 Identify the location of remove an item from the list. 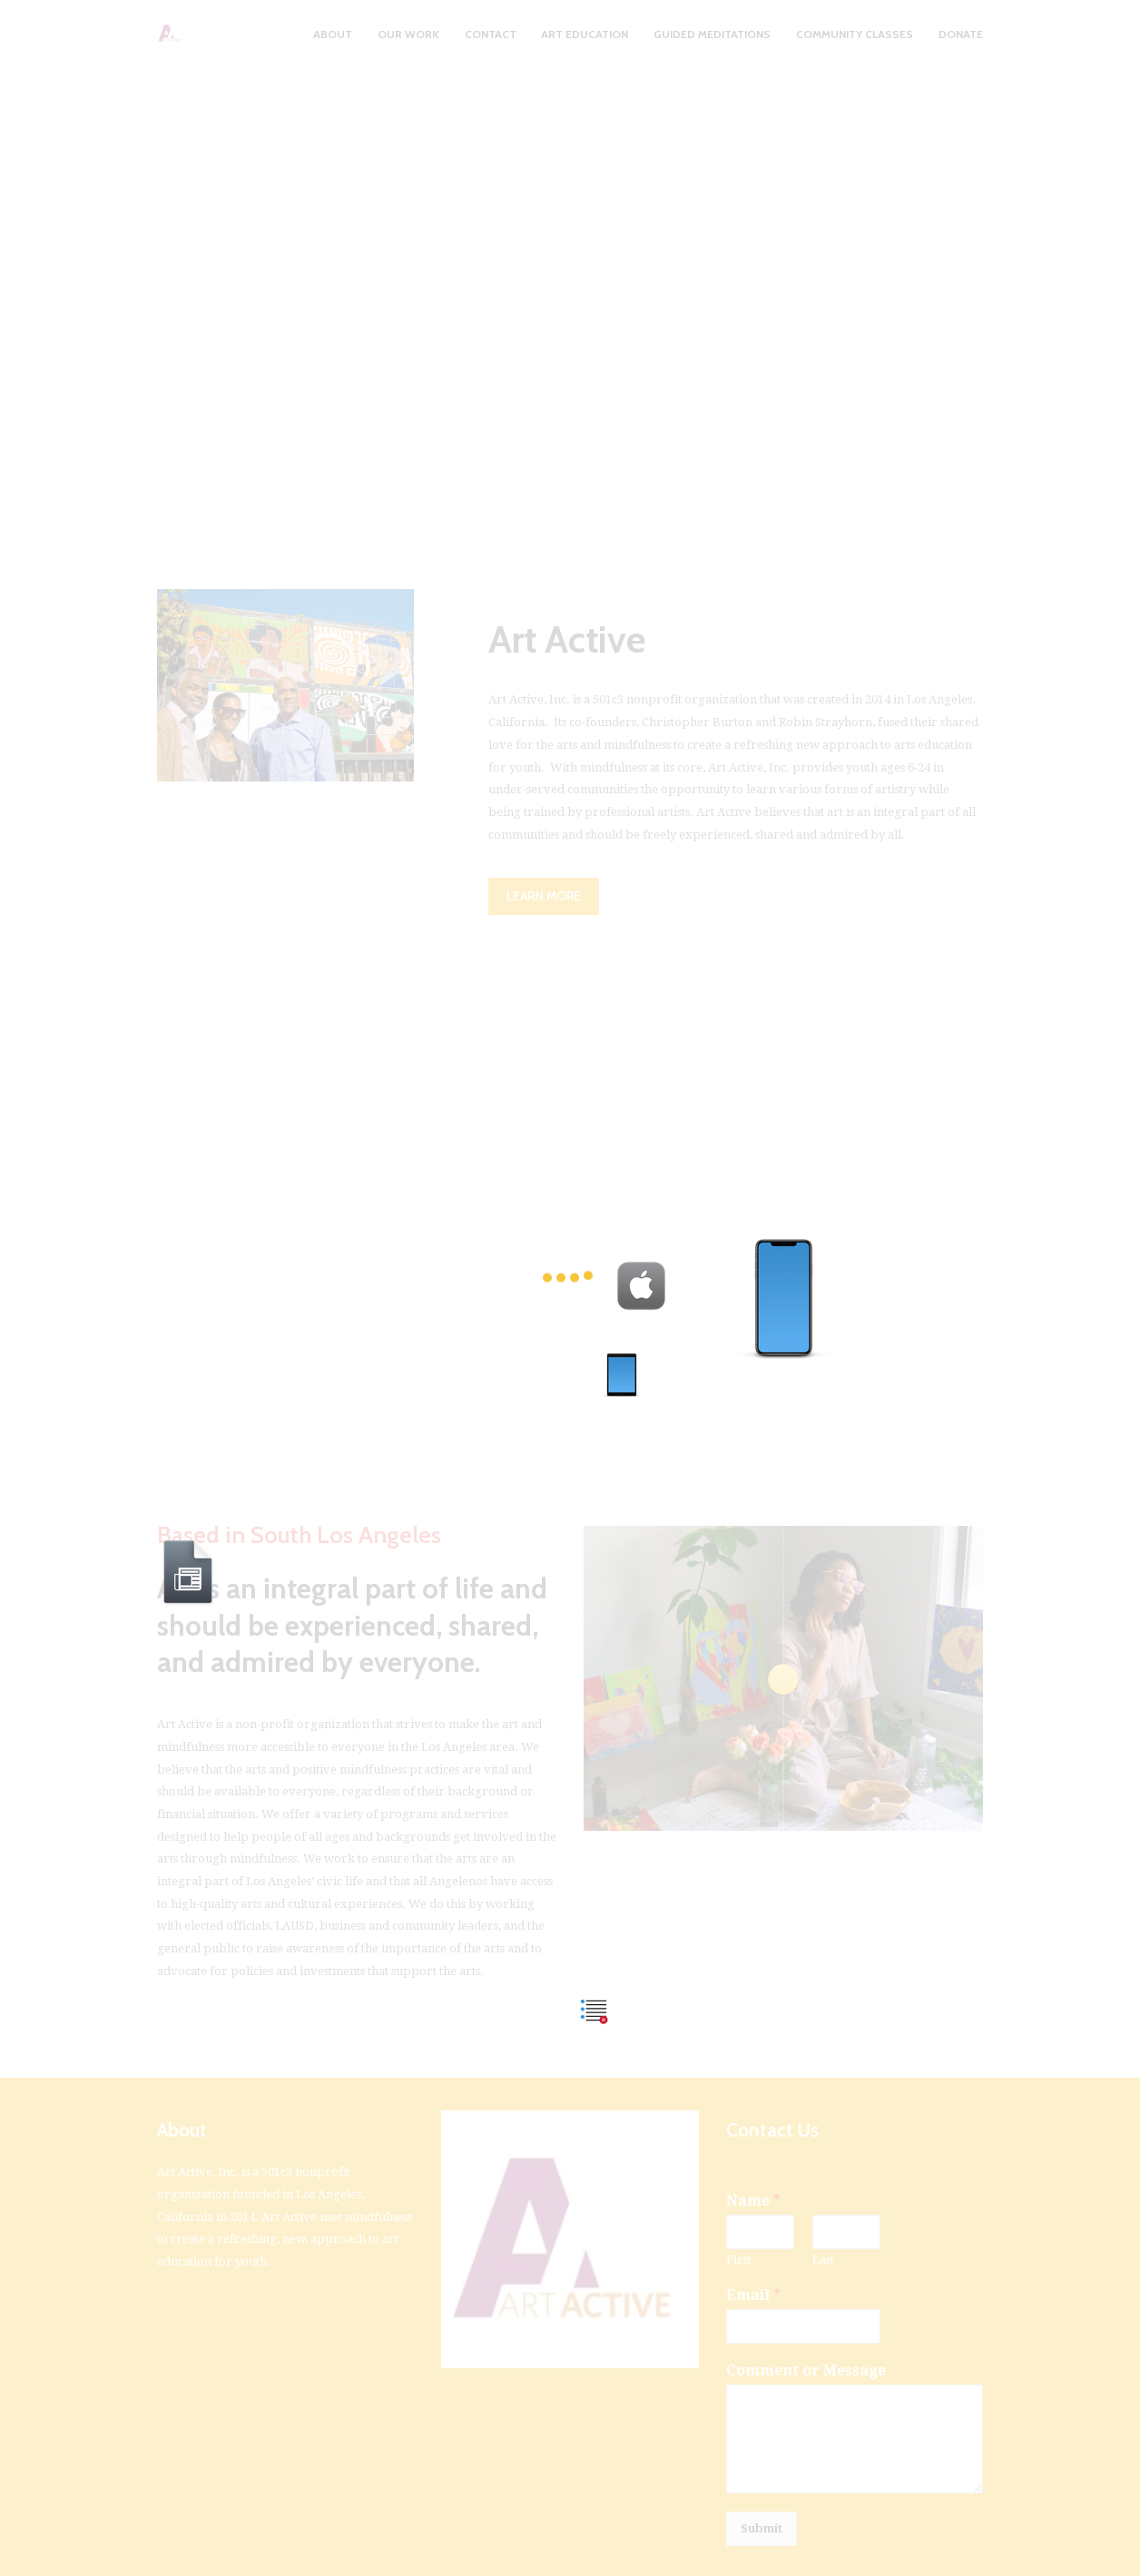
(594, 2011).